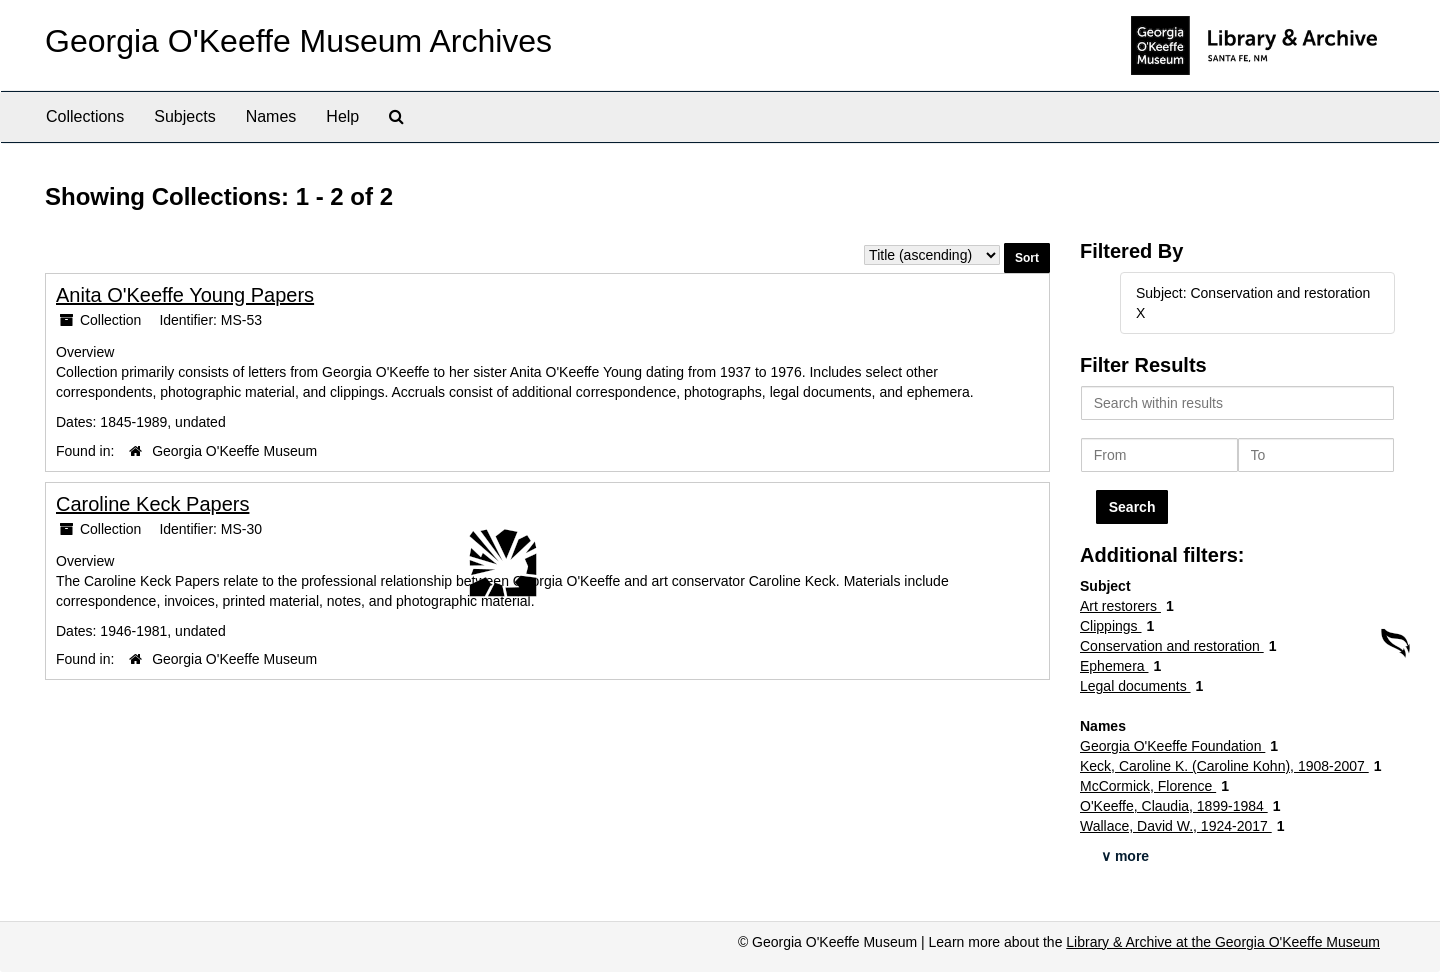  What do you see at coordinates (1395, 643) in the screenshot?
I see `view your travel itinerary` at bounding box center [1395, 643].